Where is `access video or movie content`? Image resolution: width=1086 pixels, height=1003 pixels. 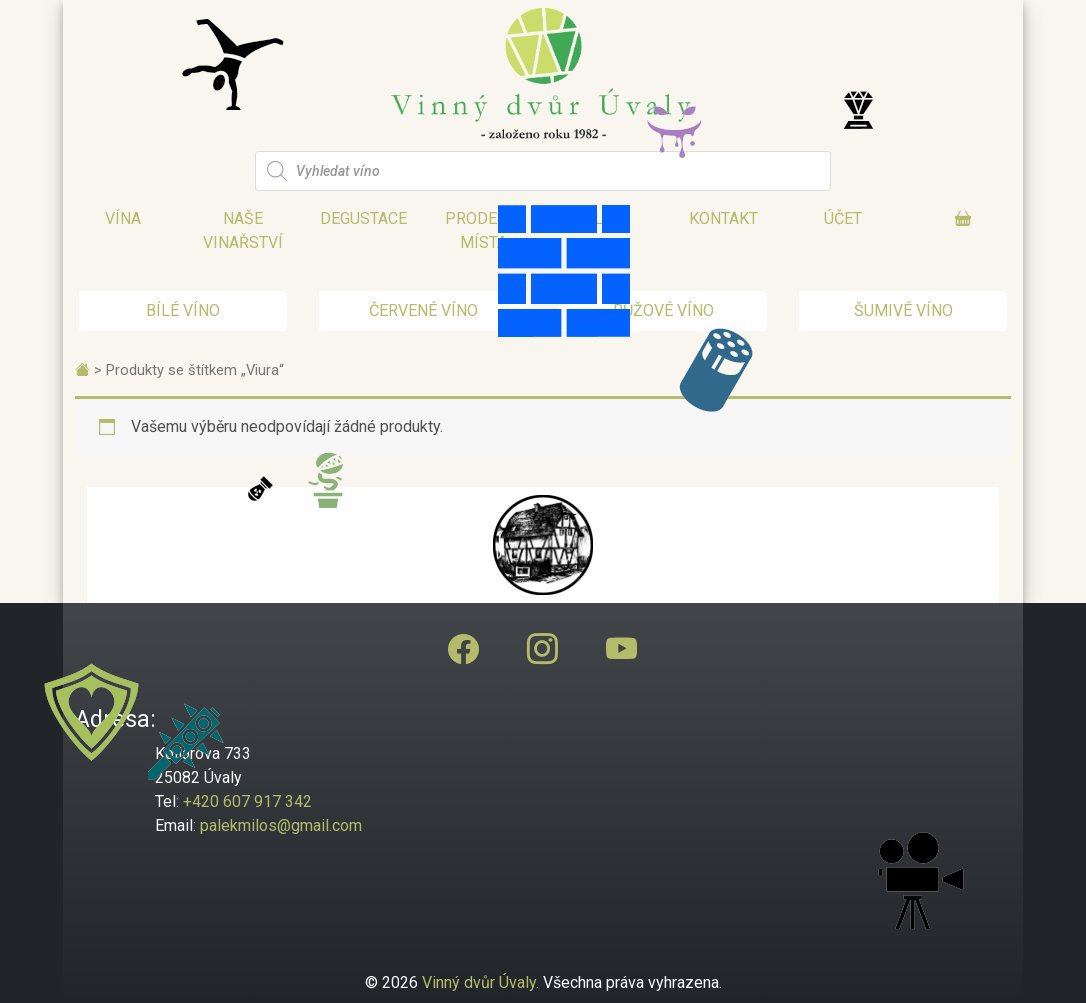 access video or movie content is located at coordinates (921, 877).